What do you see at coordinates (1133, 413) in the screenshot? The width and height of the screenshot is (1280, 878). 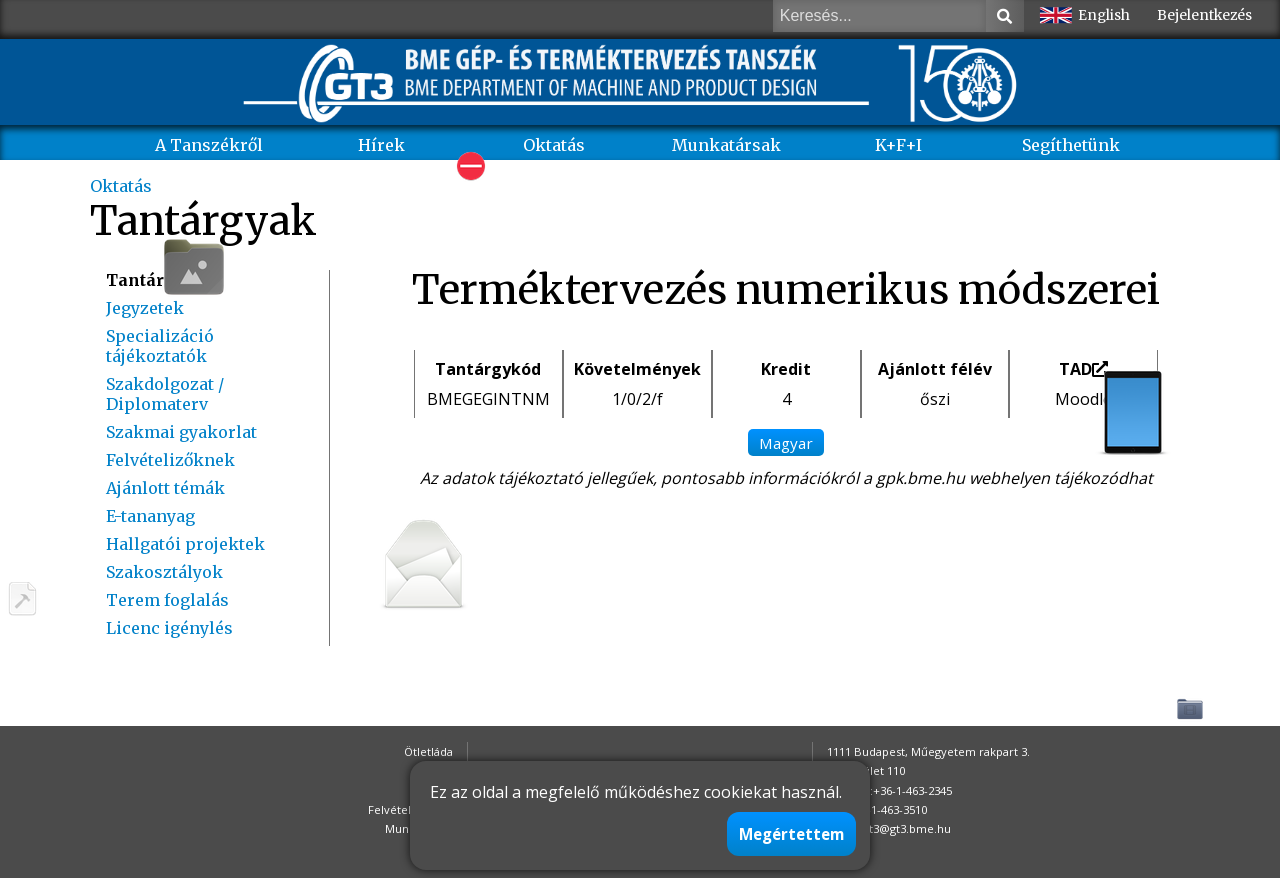 I see `iPad with cellular connectivity` at bounding box center [1133, 413].